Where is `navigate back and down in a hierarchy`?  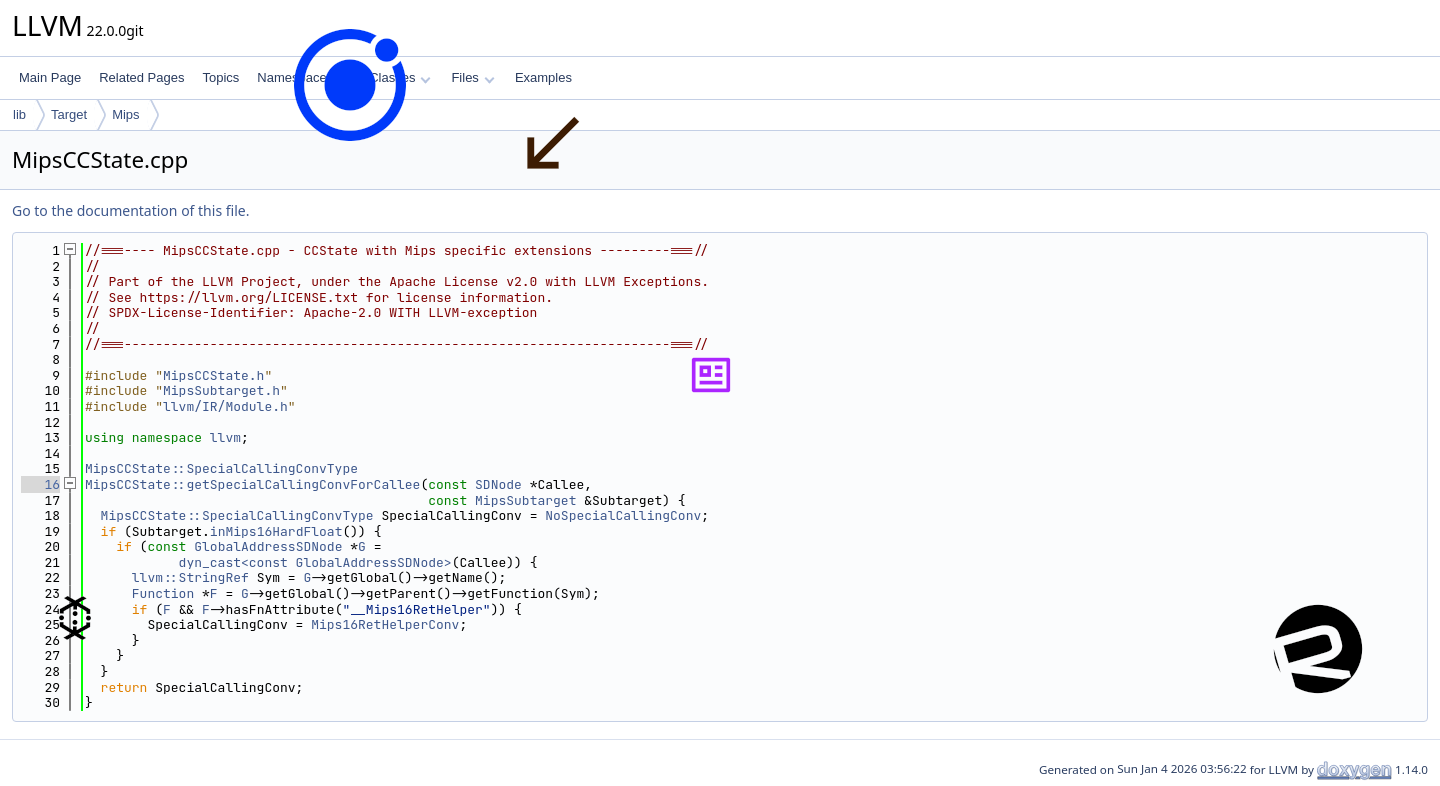
navigate back and down in a hierarchy is located at coordinates (552, 144).